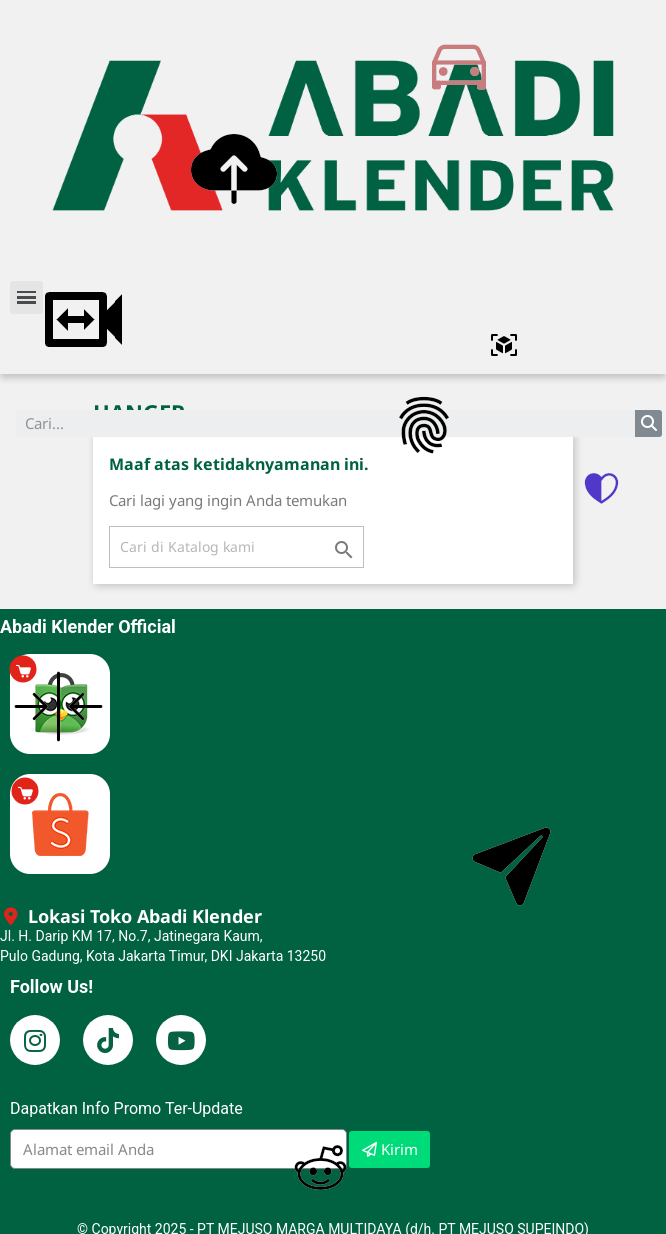 This screenshot has height=1234, width=666. I want to click on indicates partial like or favorite status, so click(601, 488).